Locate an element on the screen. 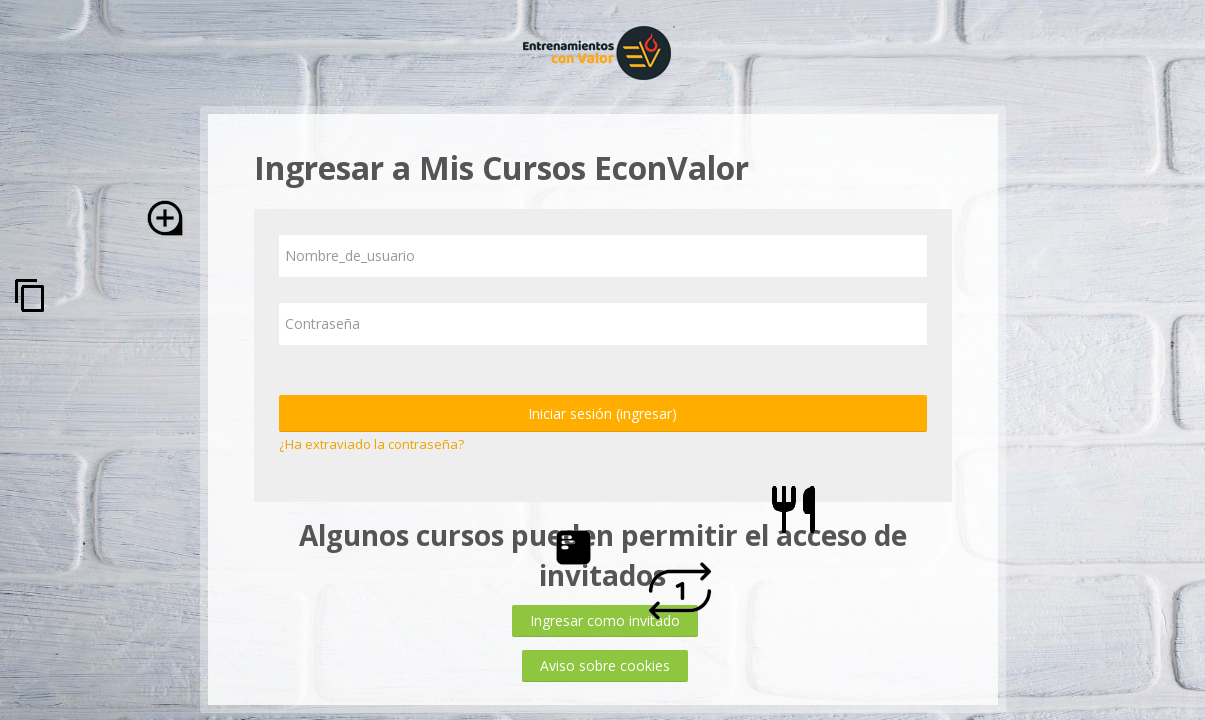 This screenshot has width=1205, height=720. zoom in on image is located at coordinates (165, 218).